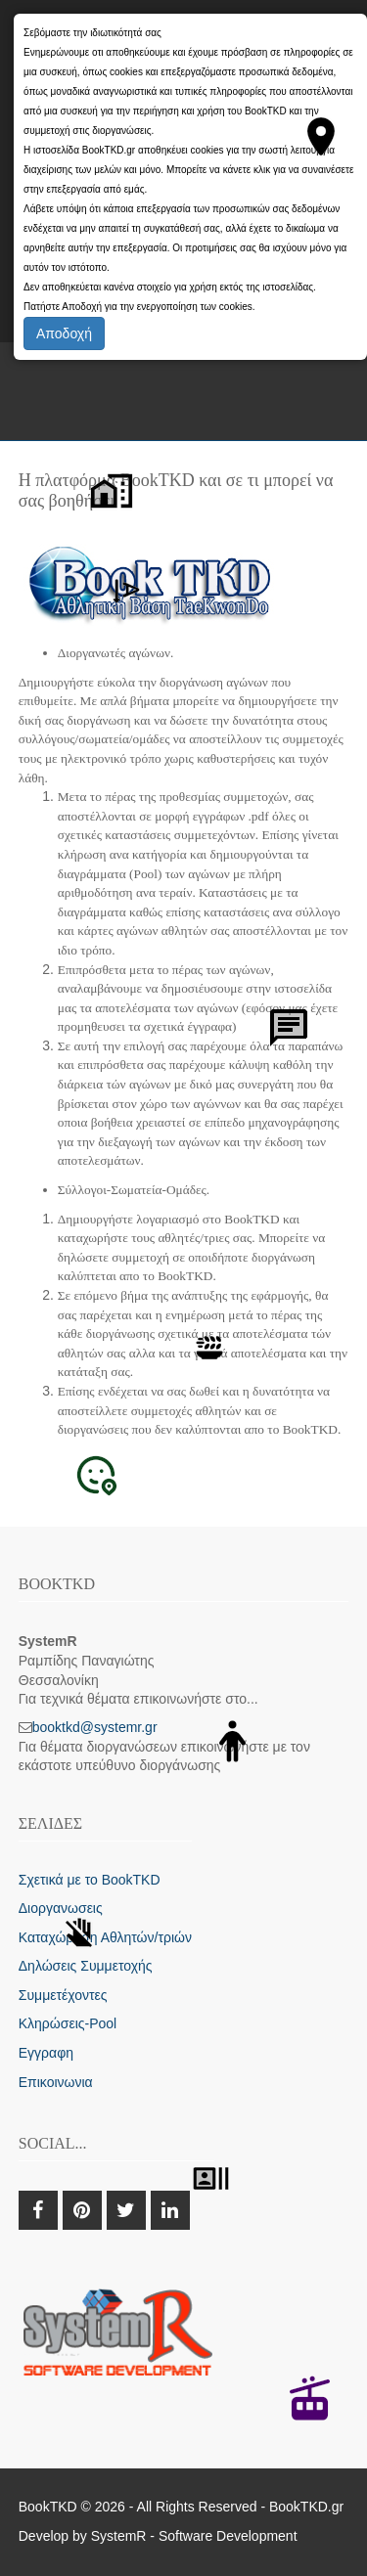 The height and width of the screenshot is (2576, 367). I want to click on switch between home and office work modes, so click(112, 491).